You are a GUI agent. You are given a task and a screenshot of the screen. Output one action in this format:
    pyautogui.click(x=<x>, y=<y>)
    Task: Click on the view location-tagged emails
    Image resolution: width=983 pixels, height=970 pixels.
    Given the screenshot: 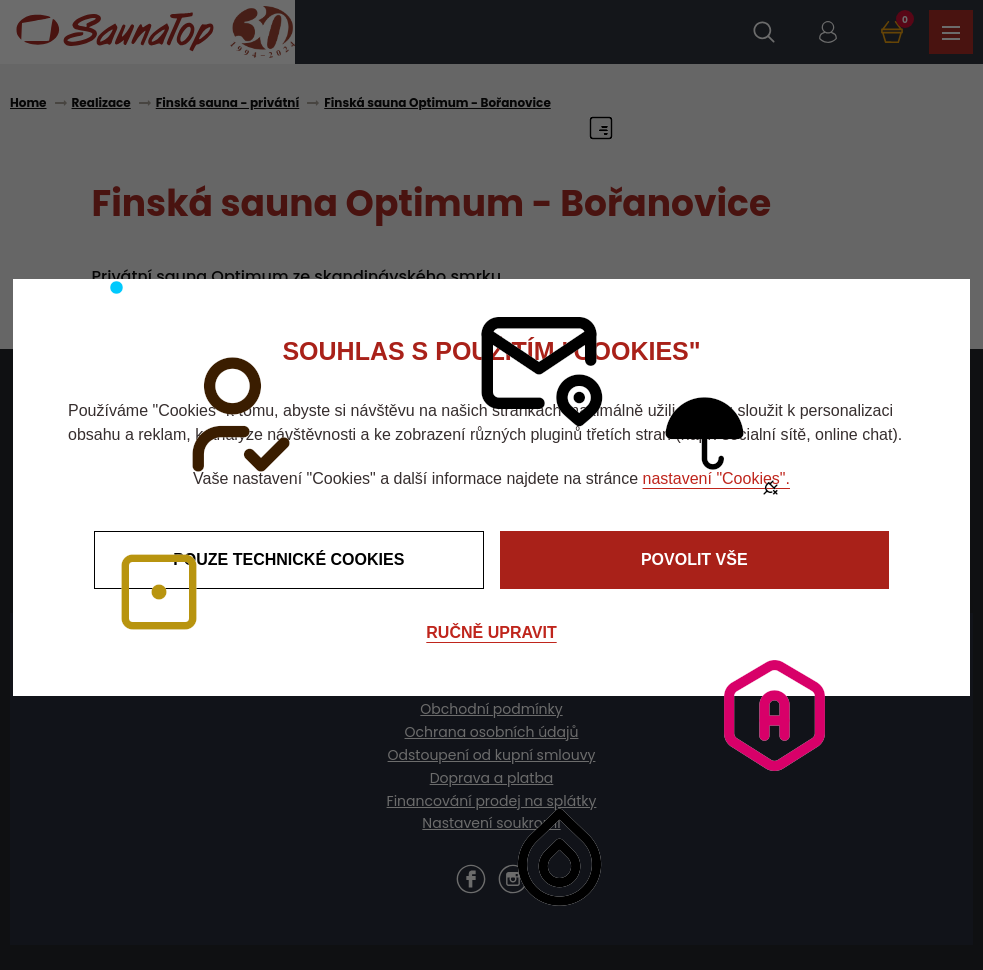 What is the action you would take?
    pyautogui.click(x=539, y=363)
    